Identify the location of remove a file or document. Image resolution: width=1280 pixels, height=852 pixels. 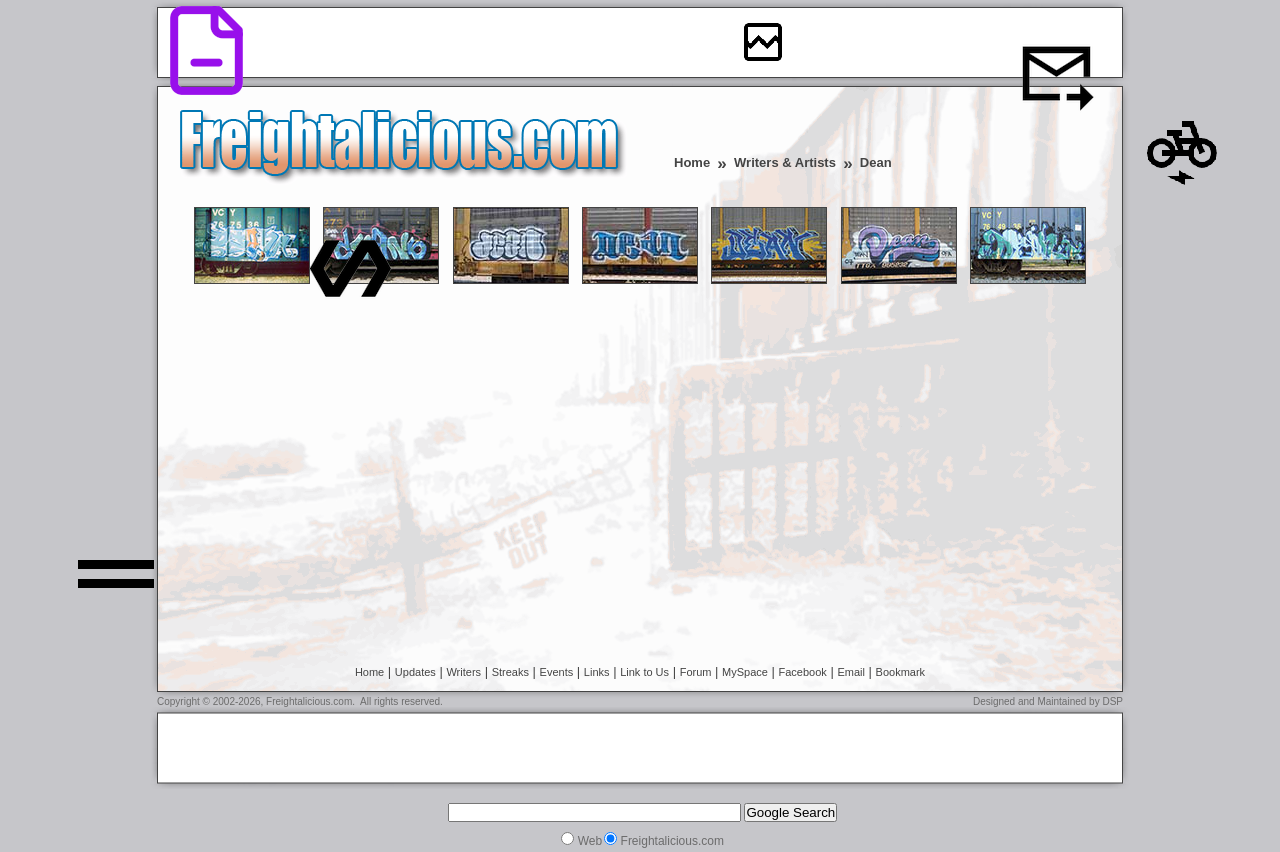
(206, 50).